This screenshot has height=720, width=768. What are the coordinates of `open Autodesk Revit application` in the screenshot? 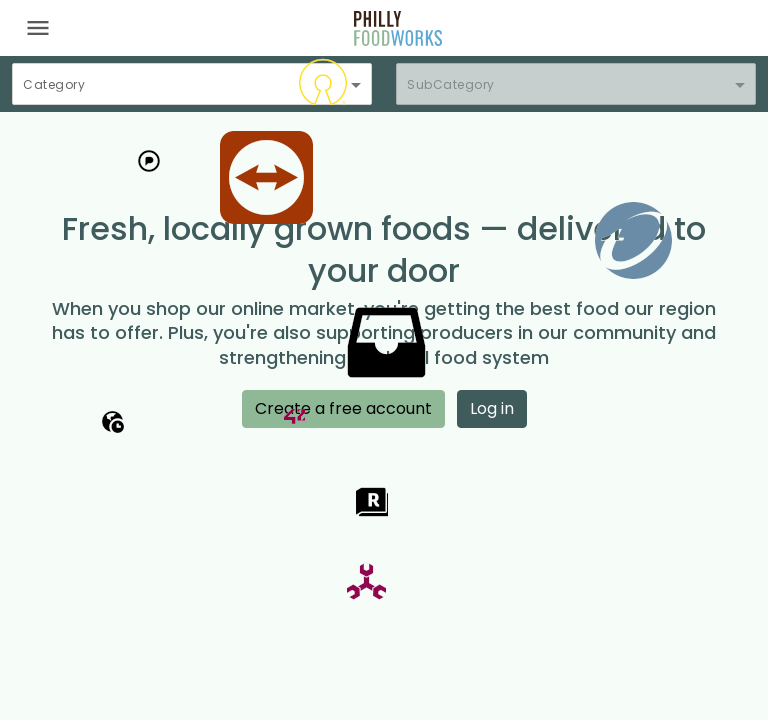 It's located at (372, 502).